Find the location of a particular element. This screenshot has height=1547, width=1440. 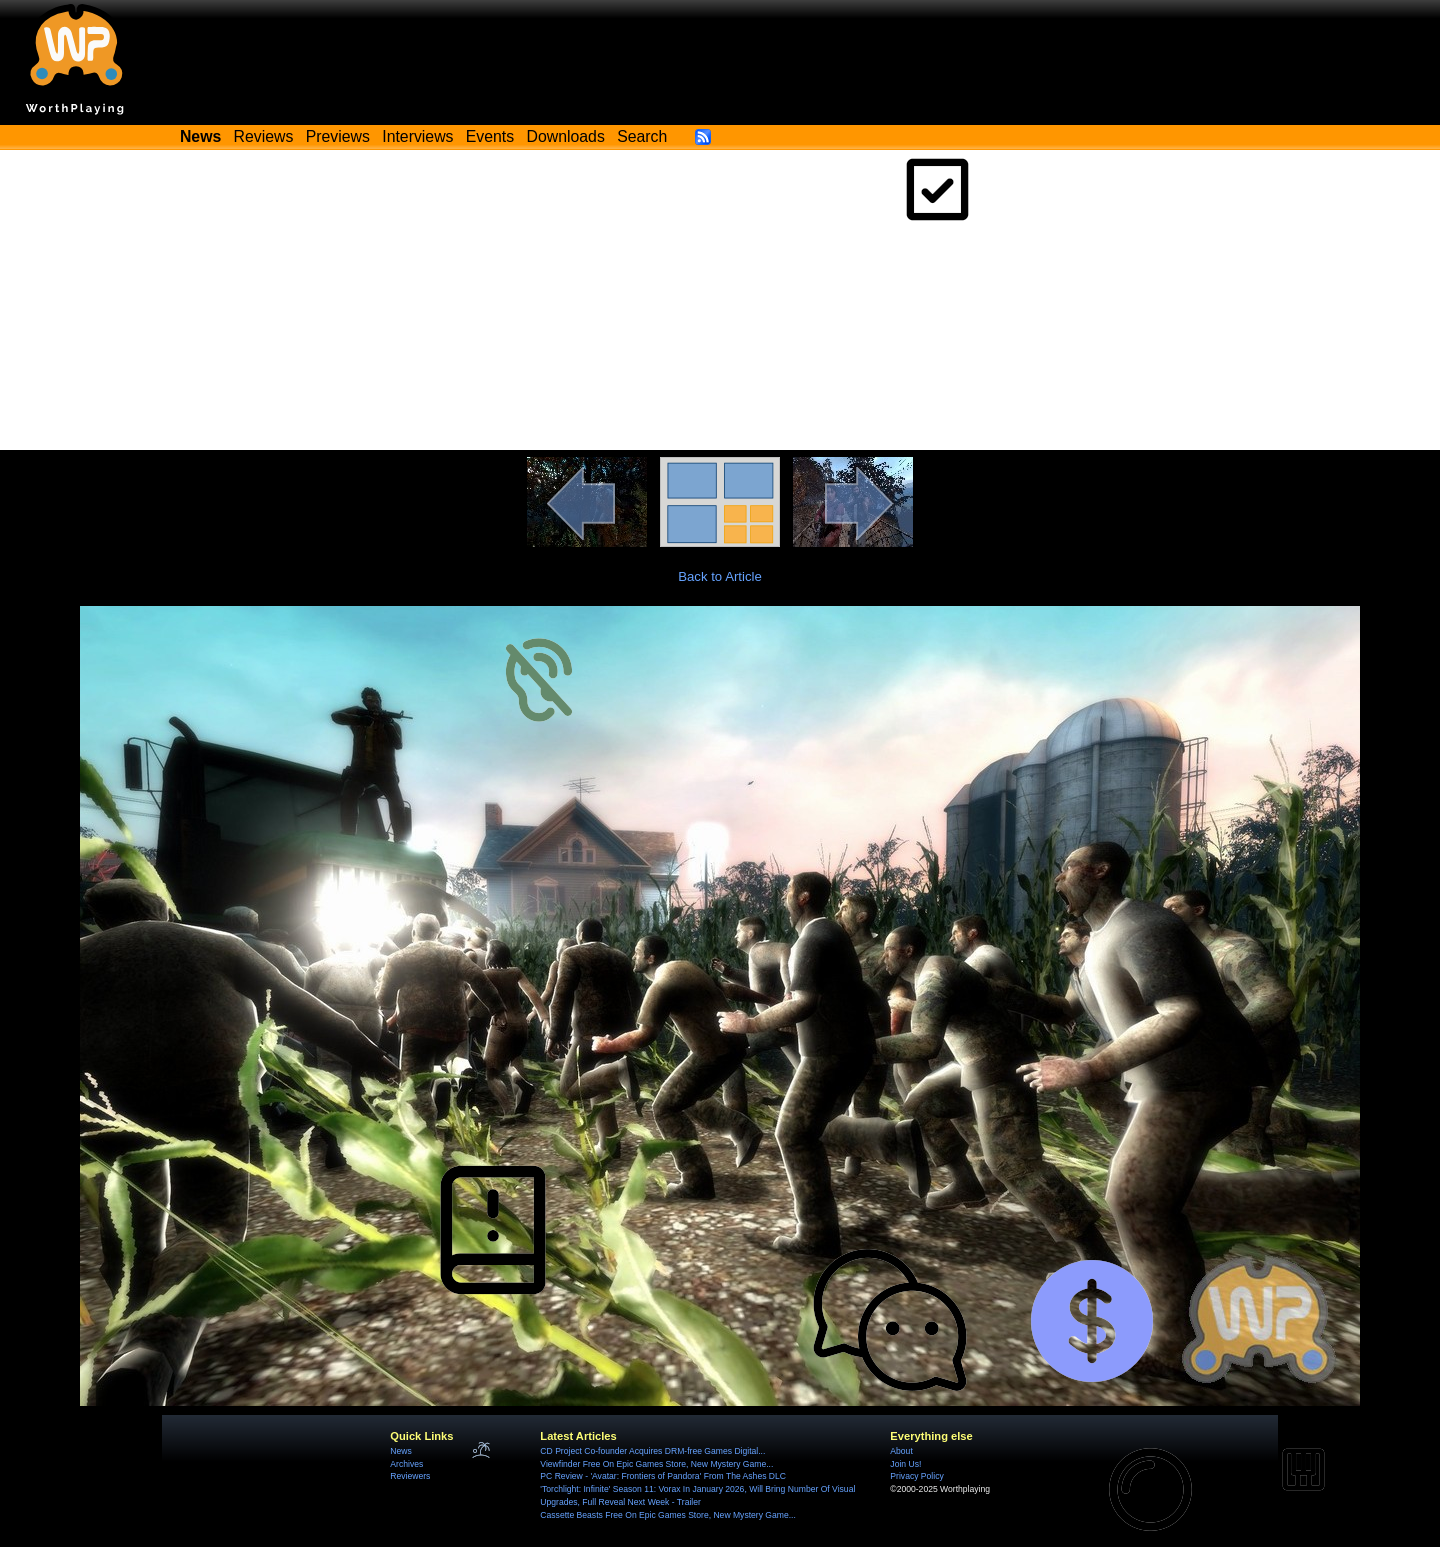

view account balance or financial information is located at coordinates (1092, 1321).